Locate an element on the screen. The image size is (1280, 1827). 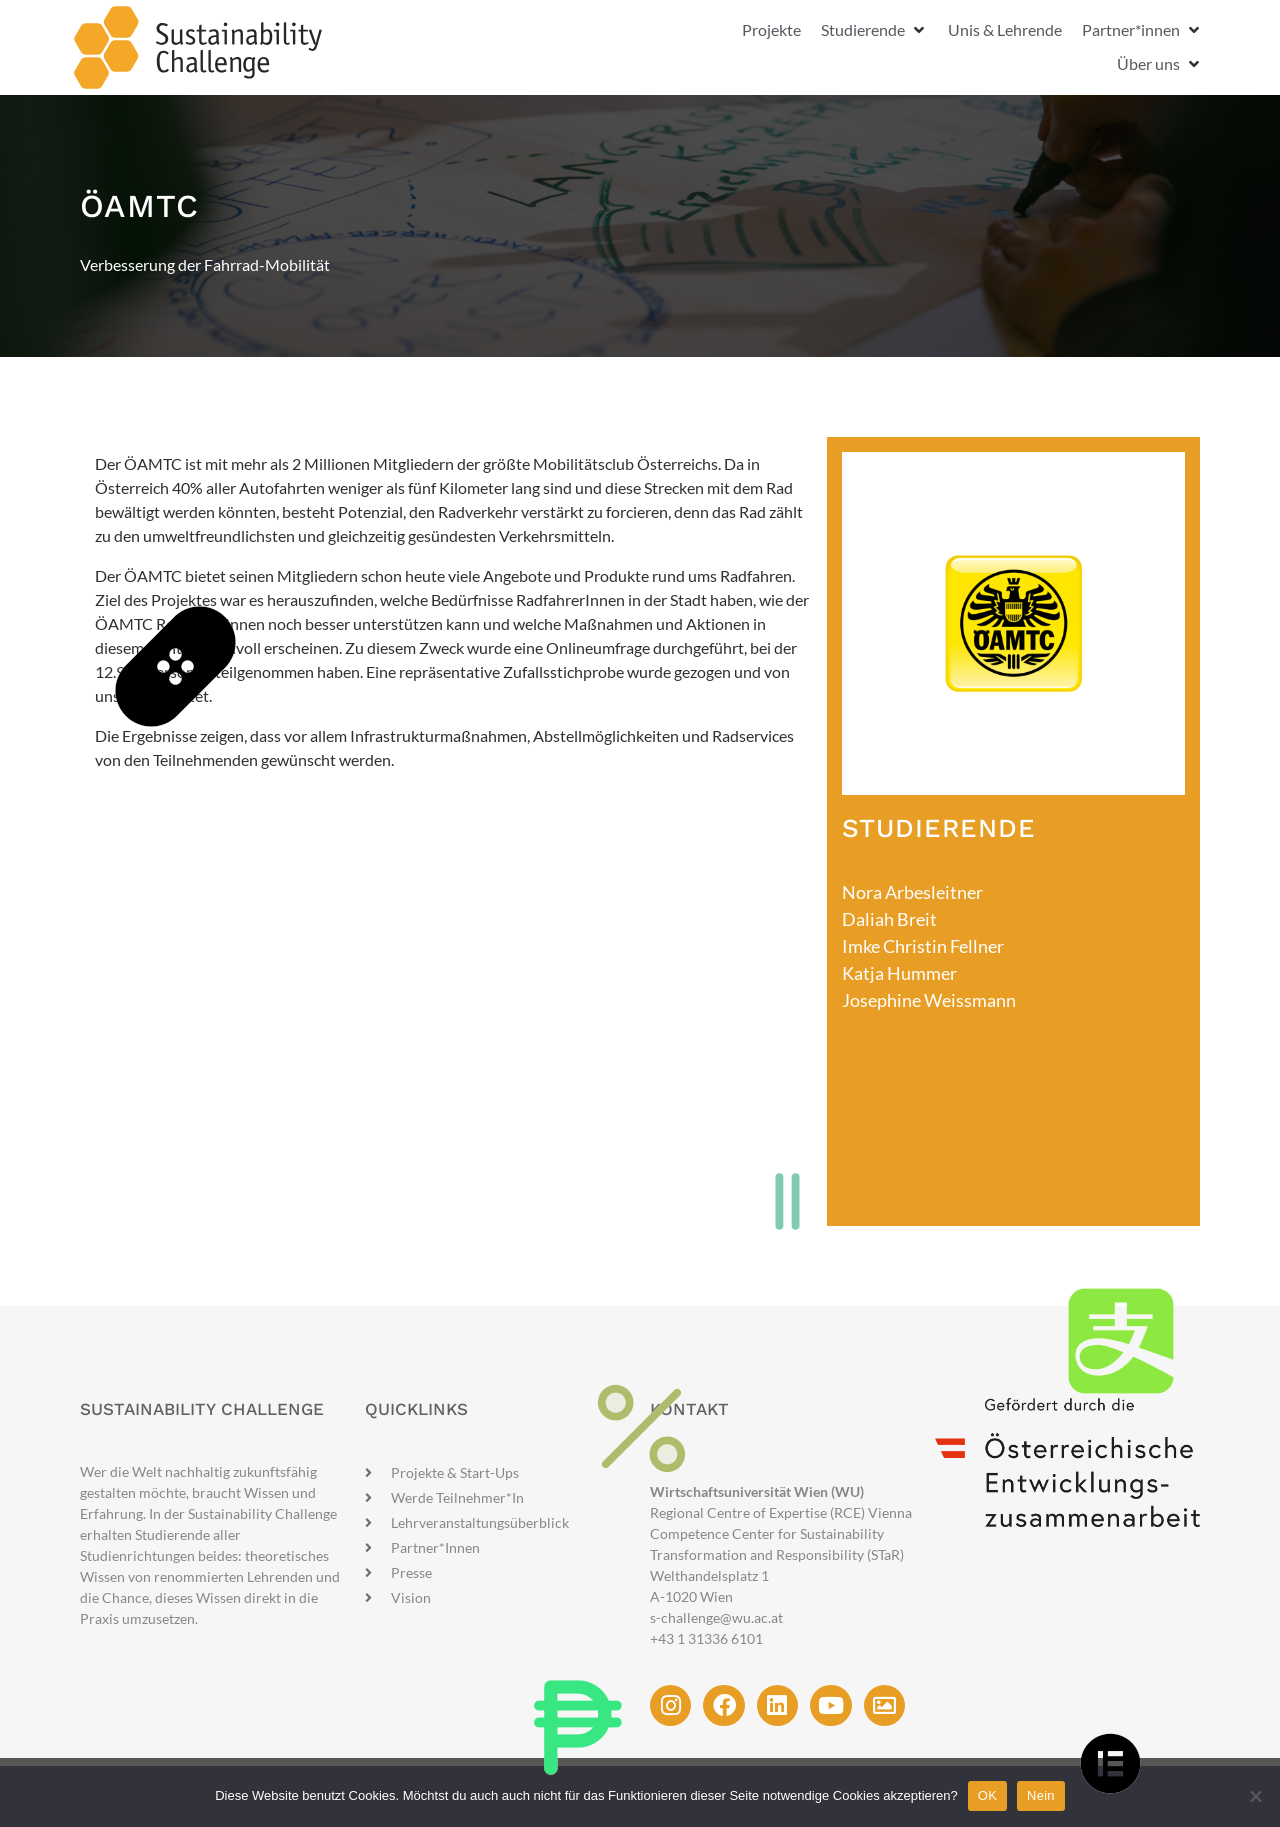
pay with Alipay is located at coordinates (1121, 1341).